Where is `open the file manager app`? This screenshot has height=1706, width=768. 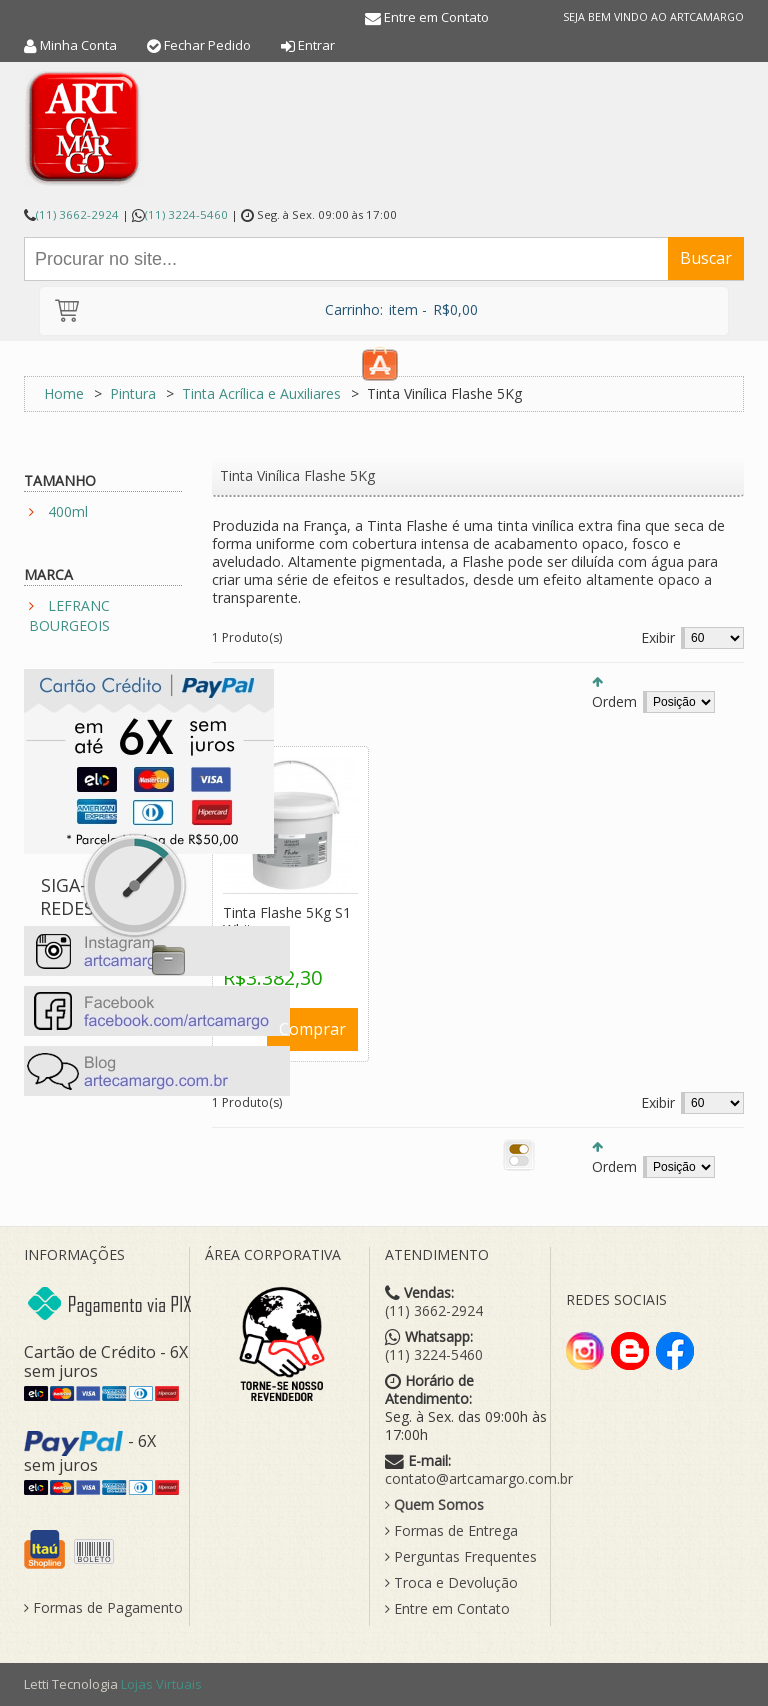 open the file manager app is located at coordinates (168, 959).